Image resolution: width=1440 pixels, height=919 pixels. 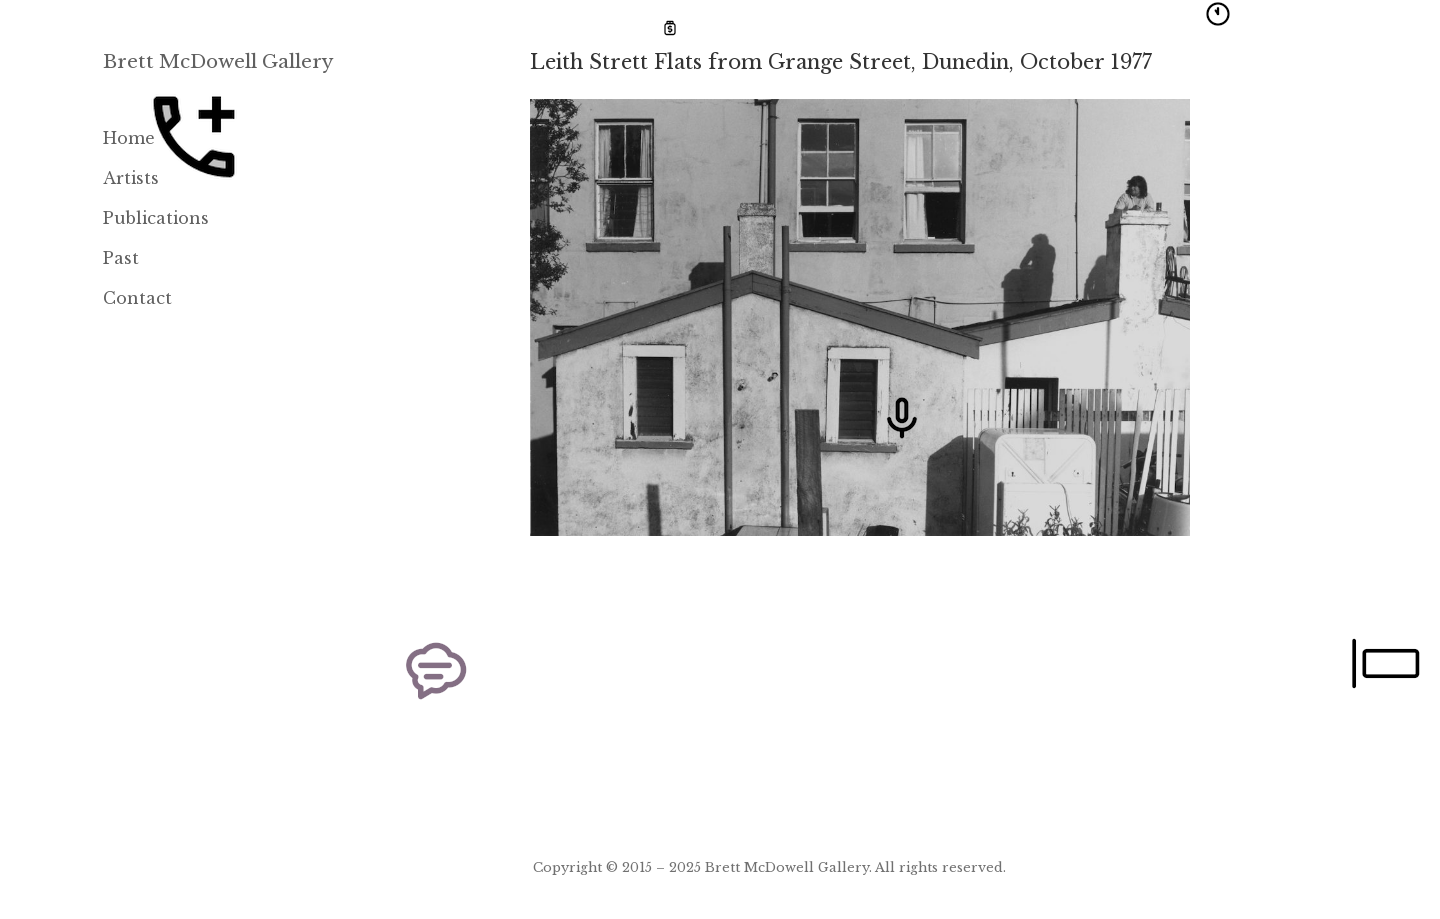 What do you see at coordinates (670, 28) in the screenshot?
I see `send a tip or donation` at bounding box center [670, 28].